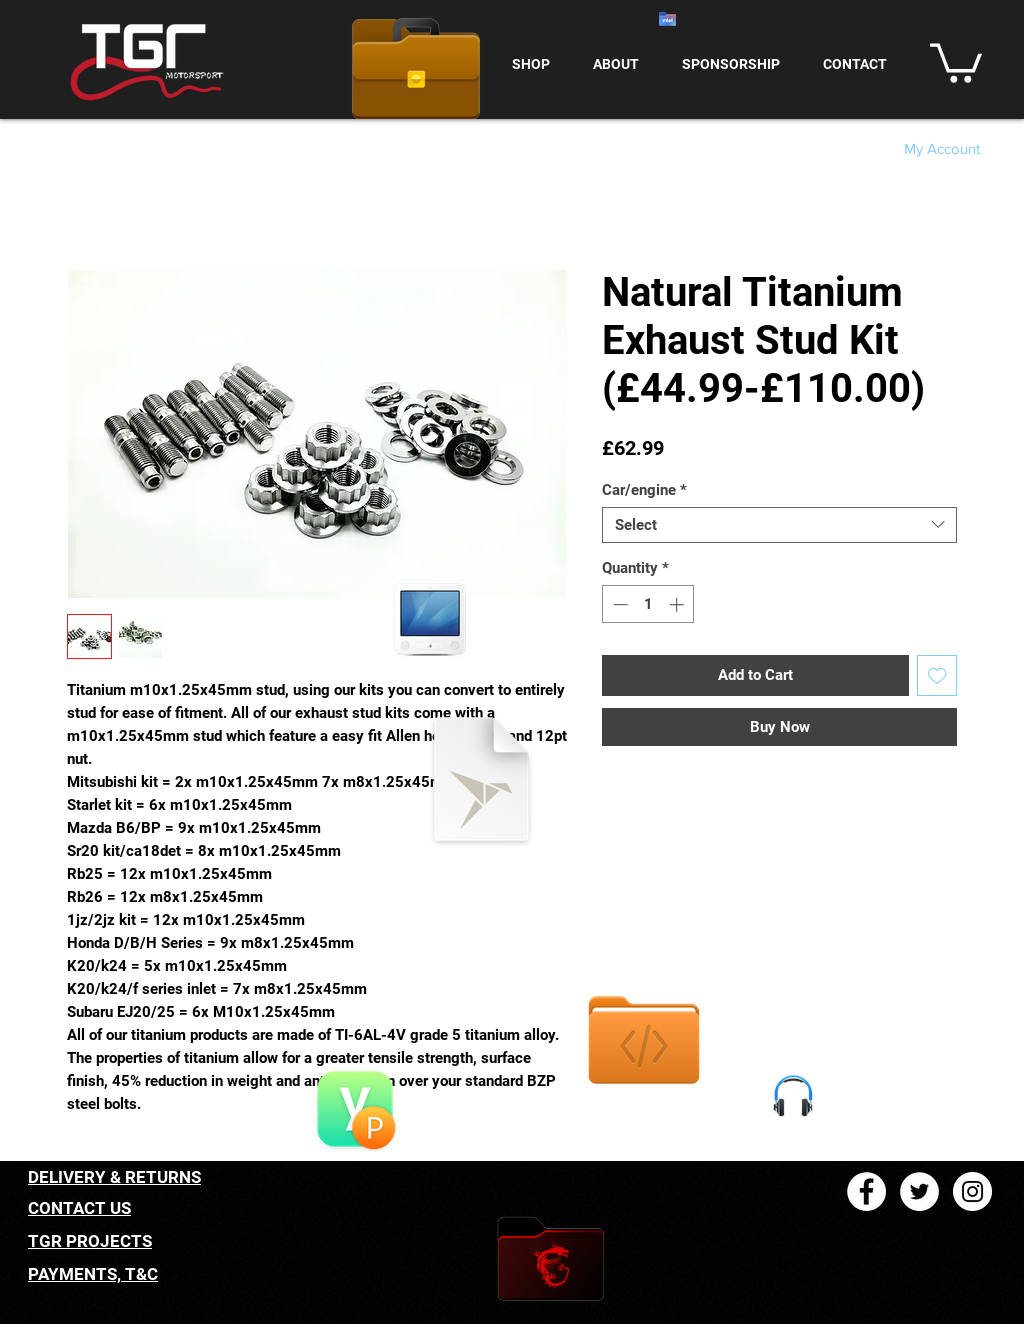  I want to click on access audio or headphone settings, so click(793, 1098).